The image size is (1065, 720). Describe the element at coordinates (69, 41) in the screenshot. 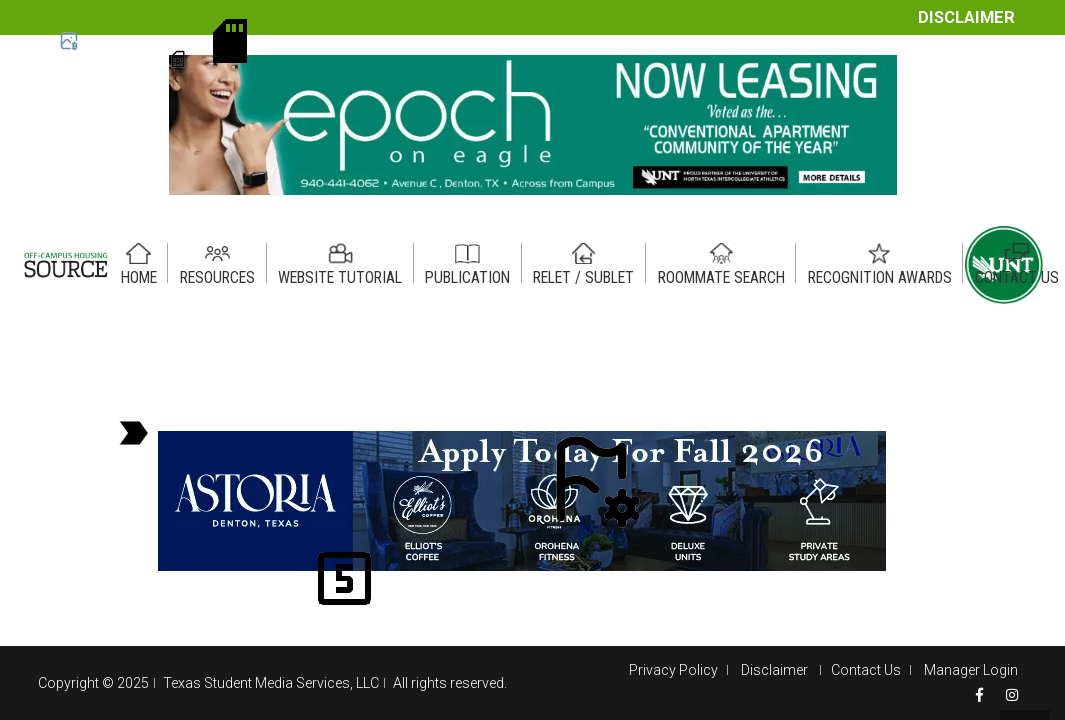

I see `attach or upload a photo for bitcoin transaction` at that location.